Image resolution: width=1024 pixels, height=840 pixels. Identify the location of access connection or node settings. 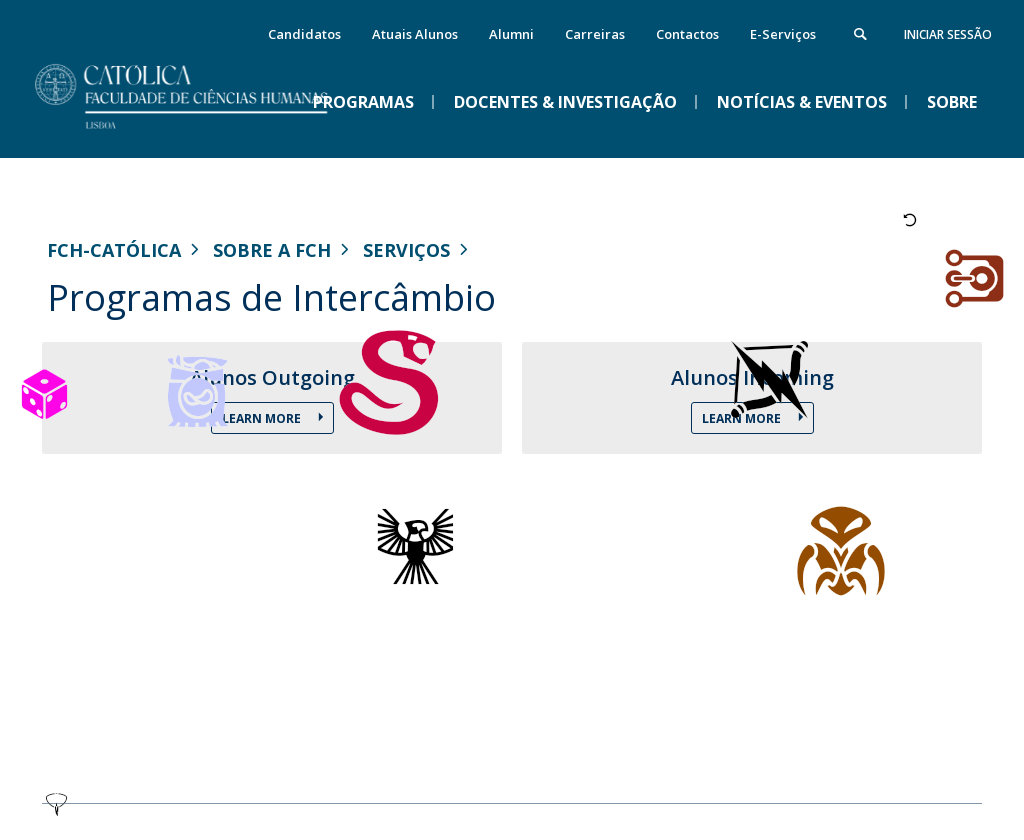
(974, 278).